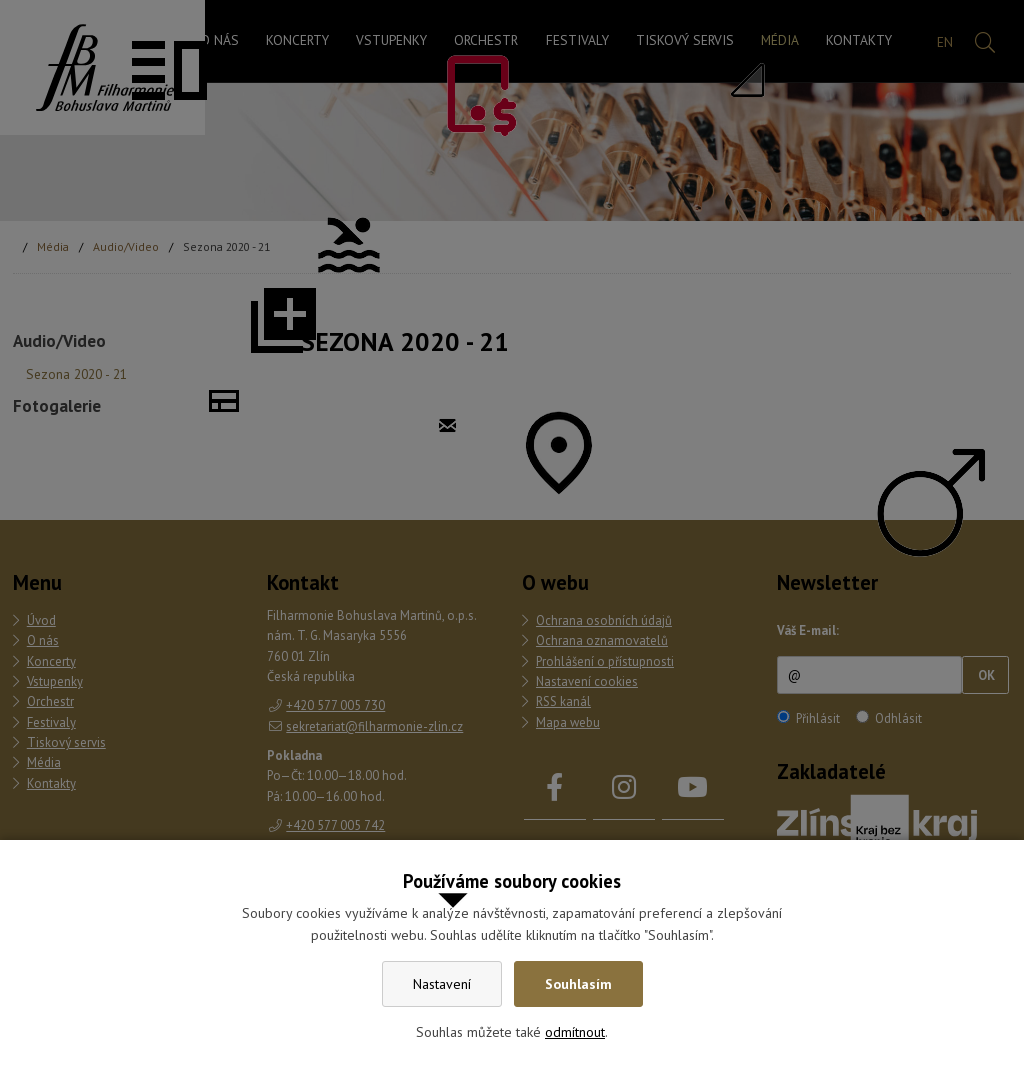 The image size is (1024, 1083). What do you see at coordinates (169, 70) in the screenshot?
I see `toggle vertical split view layout` at bounding box center [169, 70].